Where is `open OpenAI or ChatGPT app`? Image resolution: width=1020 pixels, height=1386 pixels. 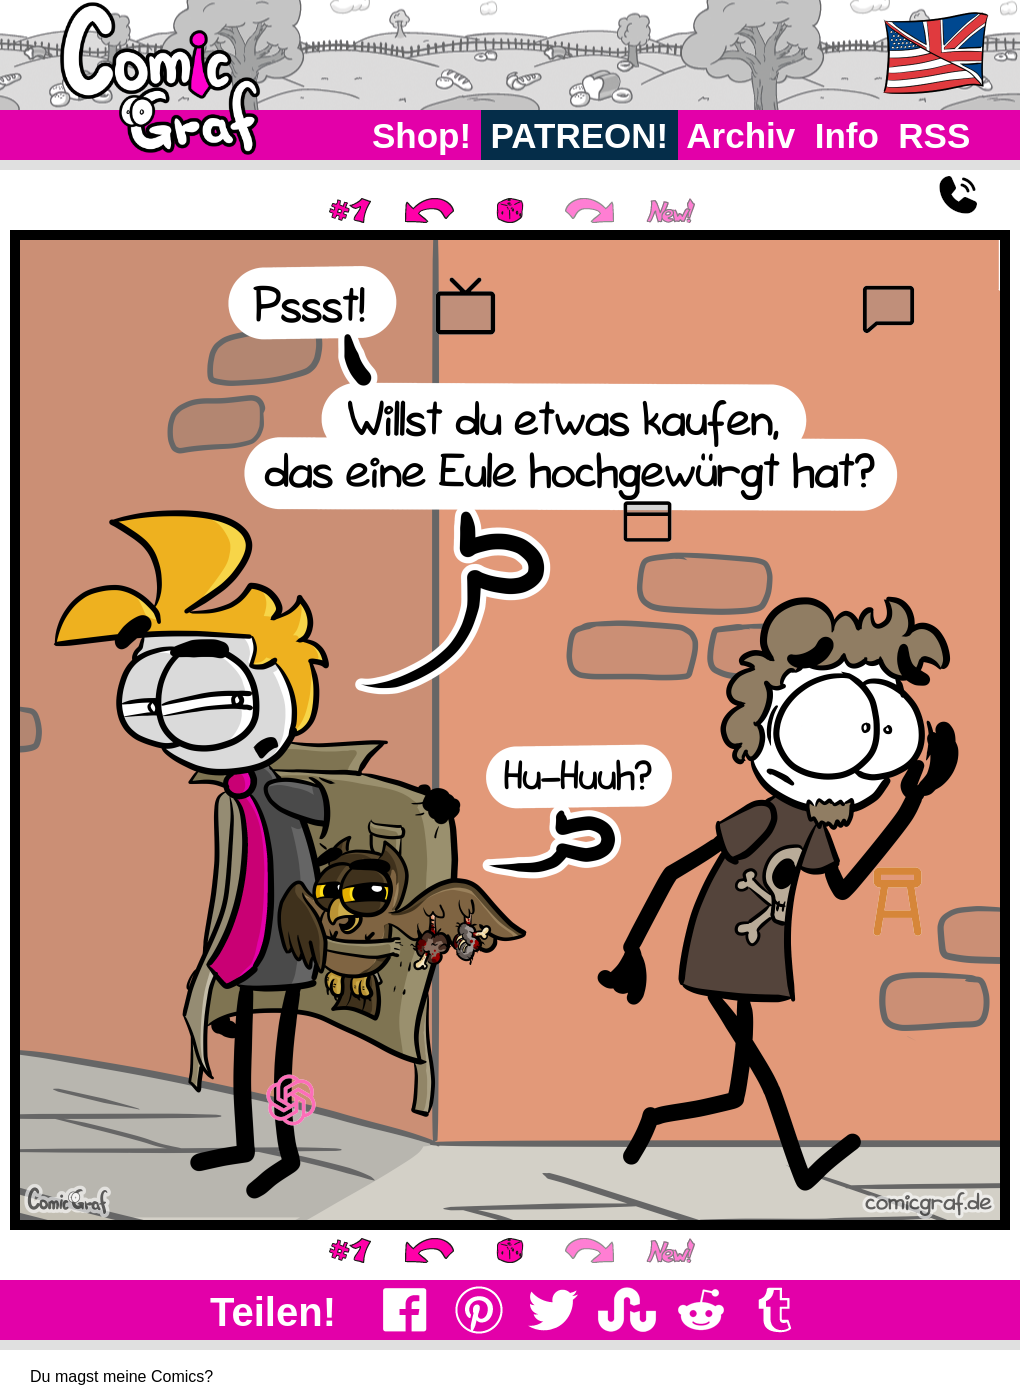
open OpenAI or ChatGPT app is located at coordinates (291, 1100).